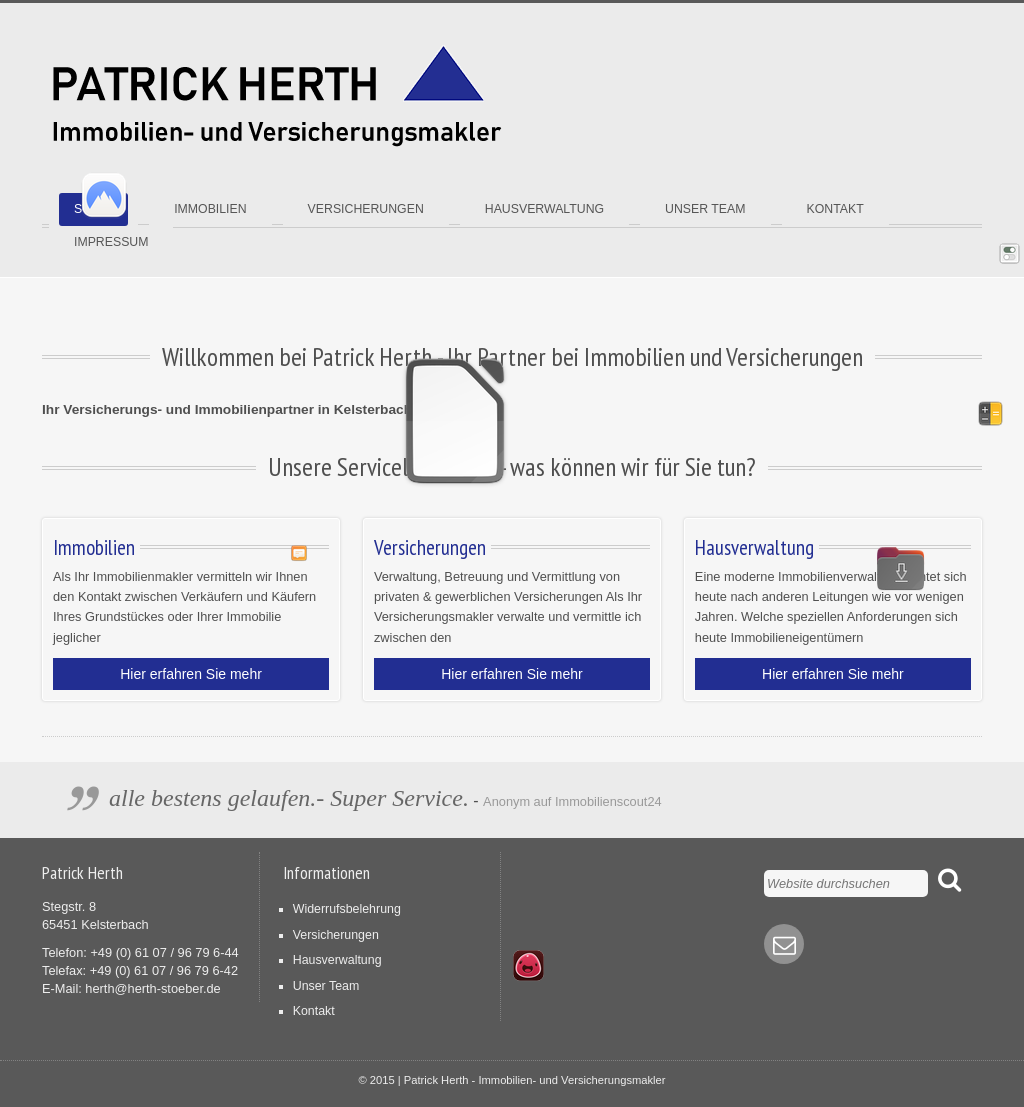 This screenshot has height=1107, width=1024. What do you see at coordinates (455, 421) in the screenshot?
I see `open libreoffice start center` at bounding box center [455, 421].